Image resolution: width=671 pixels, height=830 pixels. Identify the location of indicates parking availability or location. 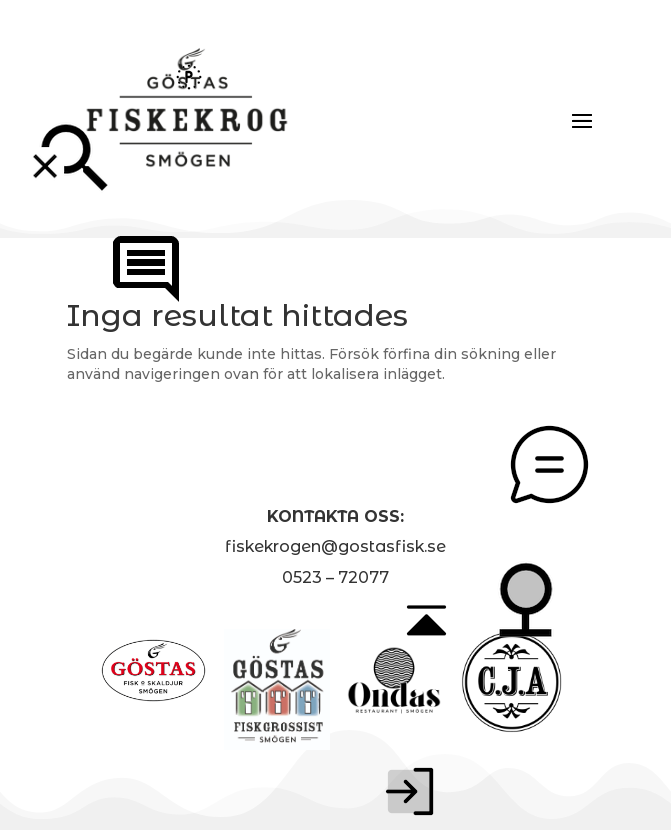
(189, 77).